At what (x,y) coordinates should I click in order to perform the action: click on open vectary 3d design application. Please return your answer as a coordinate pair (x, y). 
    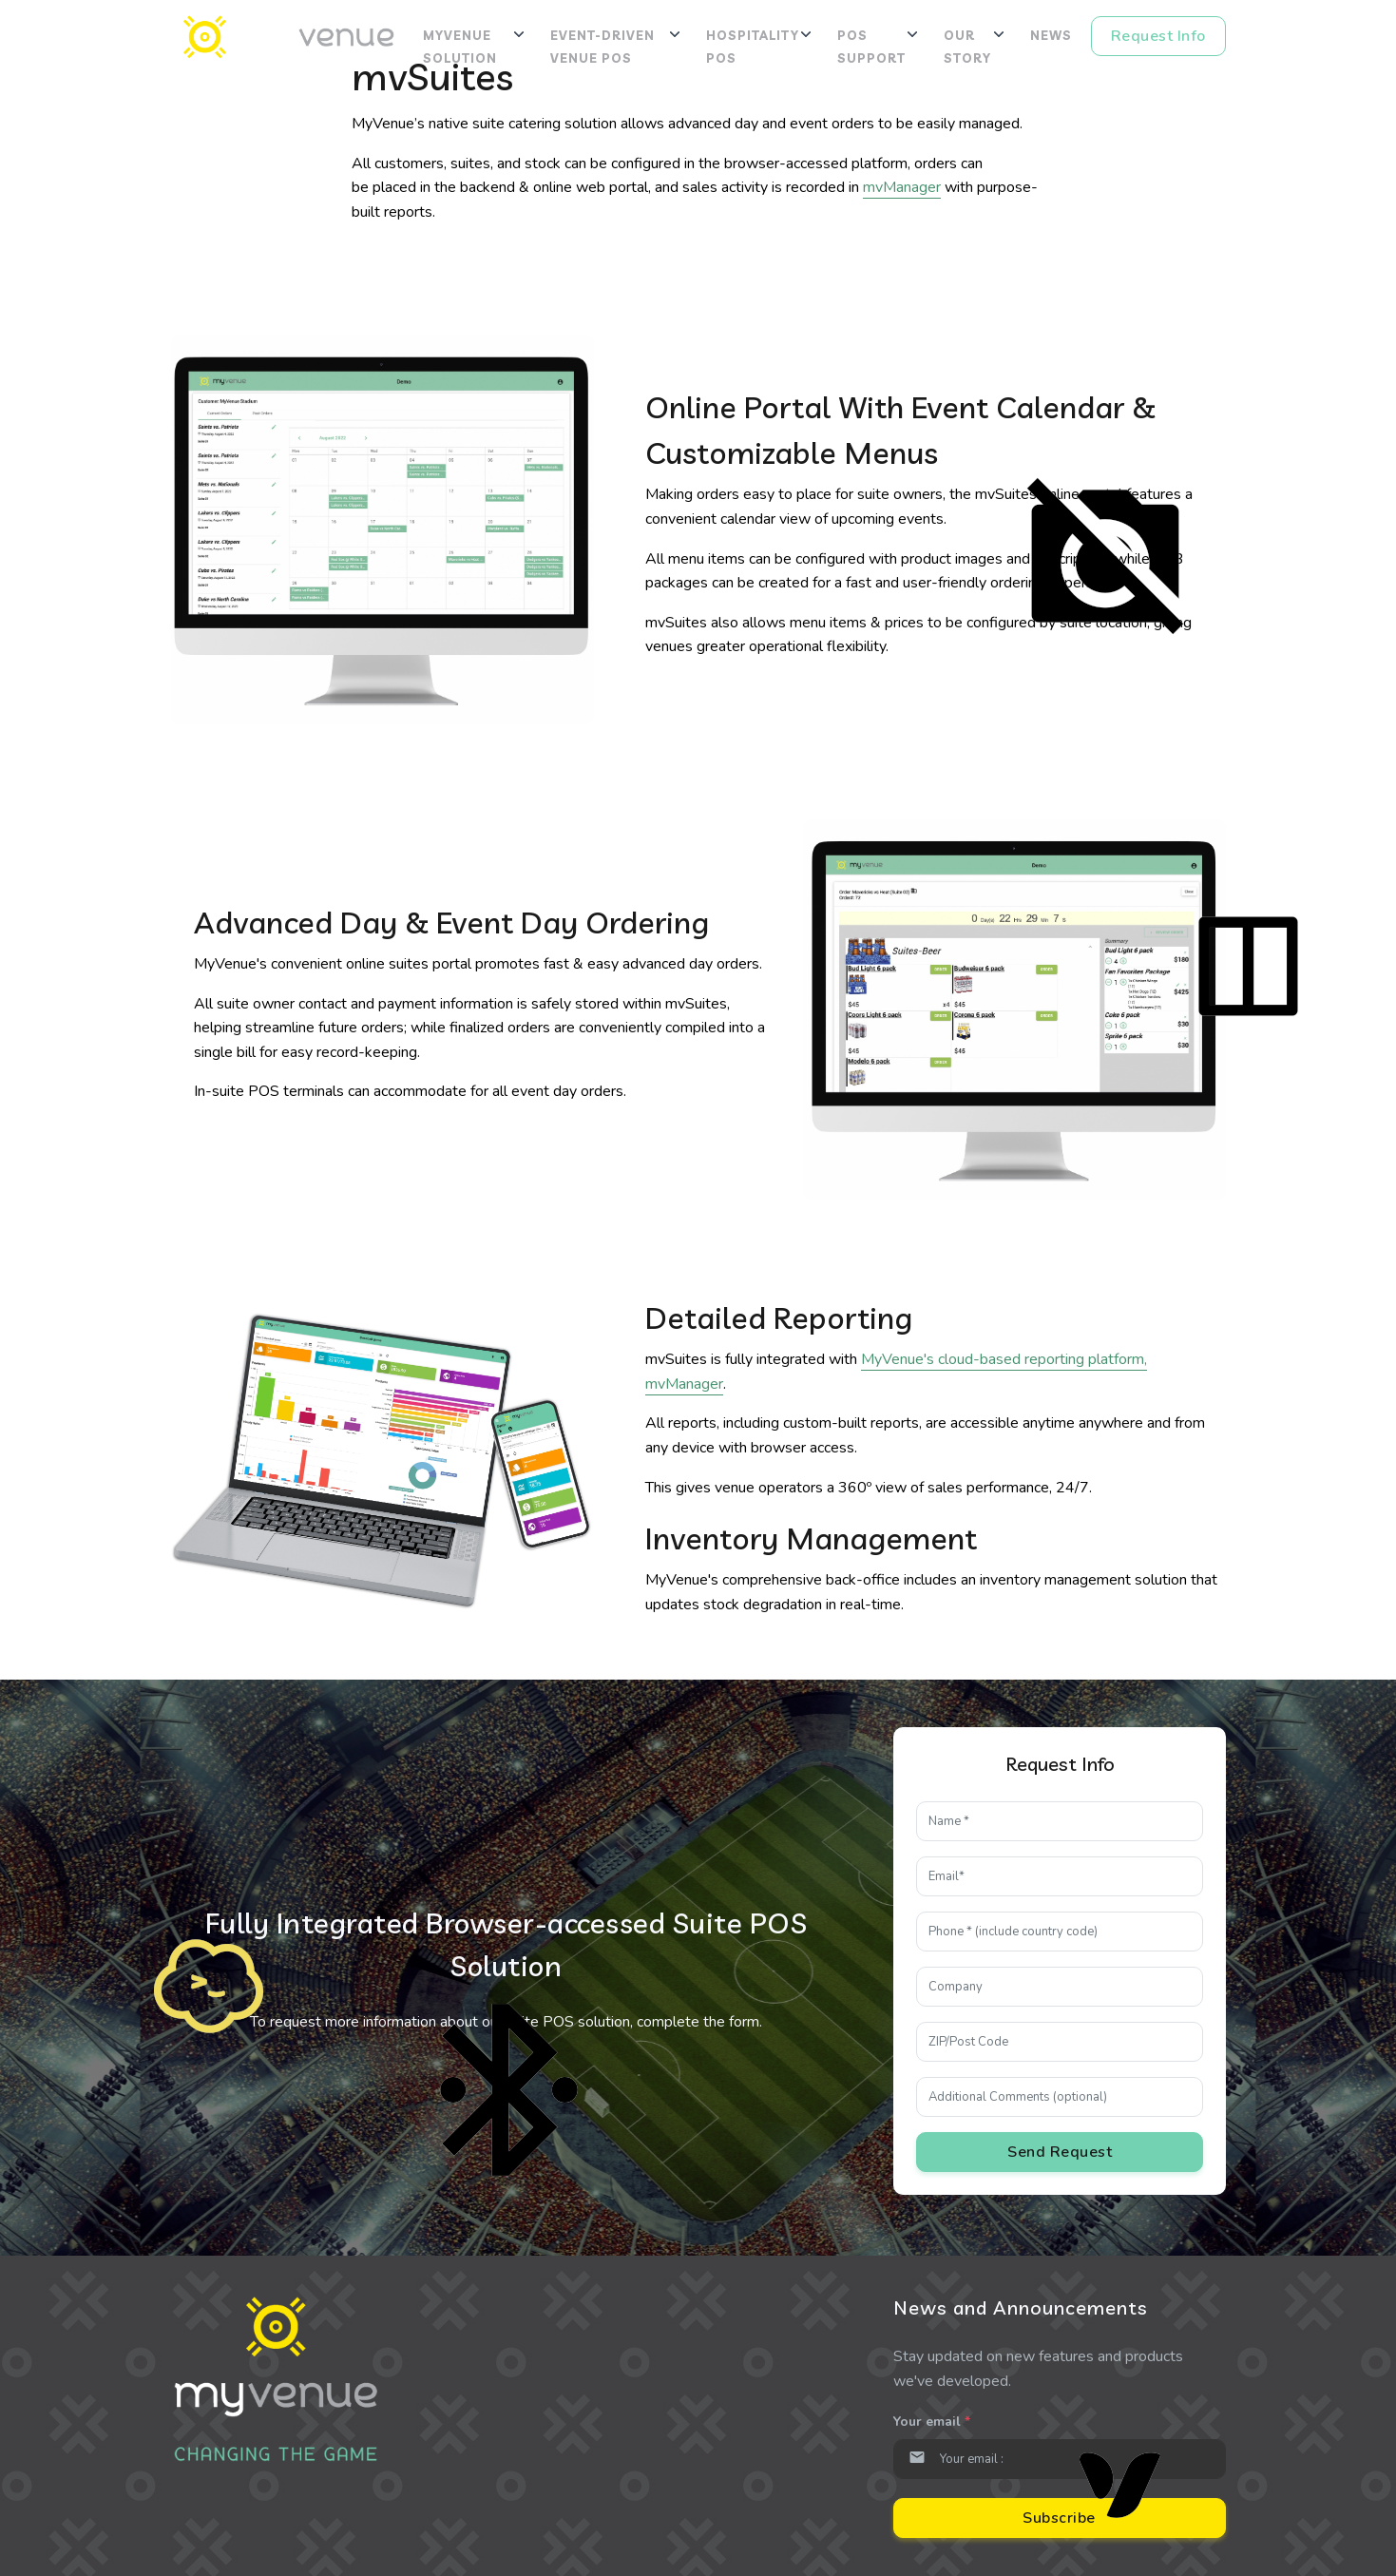
    Looking at the image, I should click on (1119, 2485).